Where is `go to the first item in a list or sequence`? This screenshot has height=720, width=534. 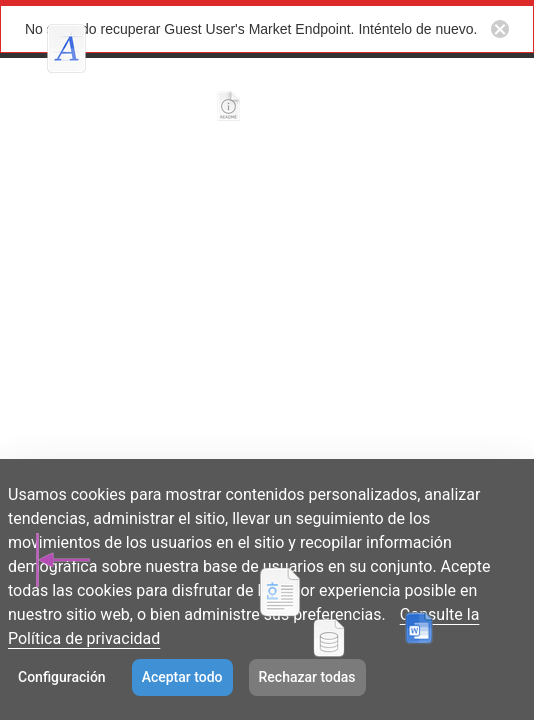
go to the first item in a list or sequence is located at coordinates (63, 560).